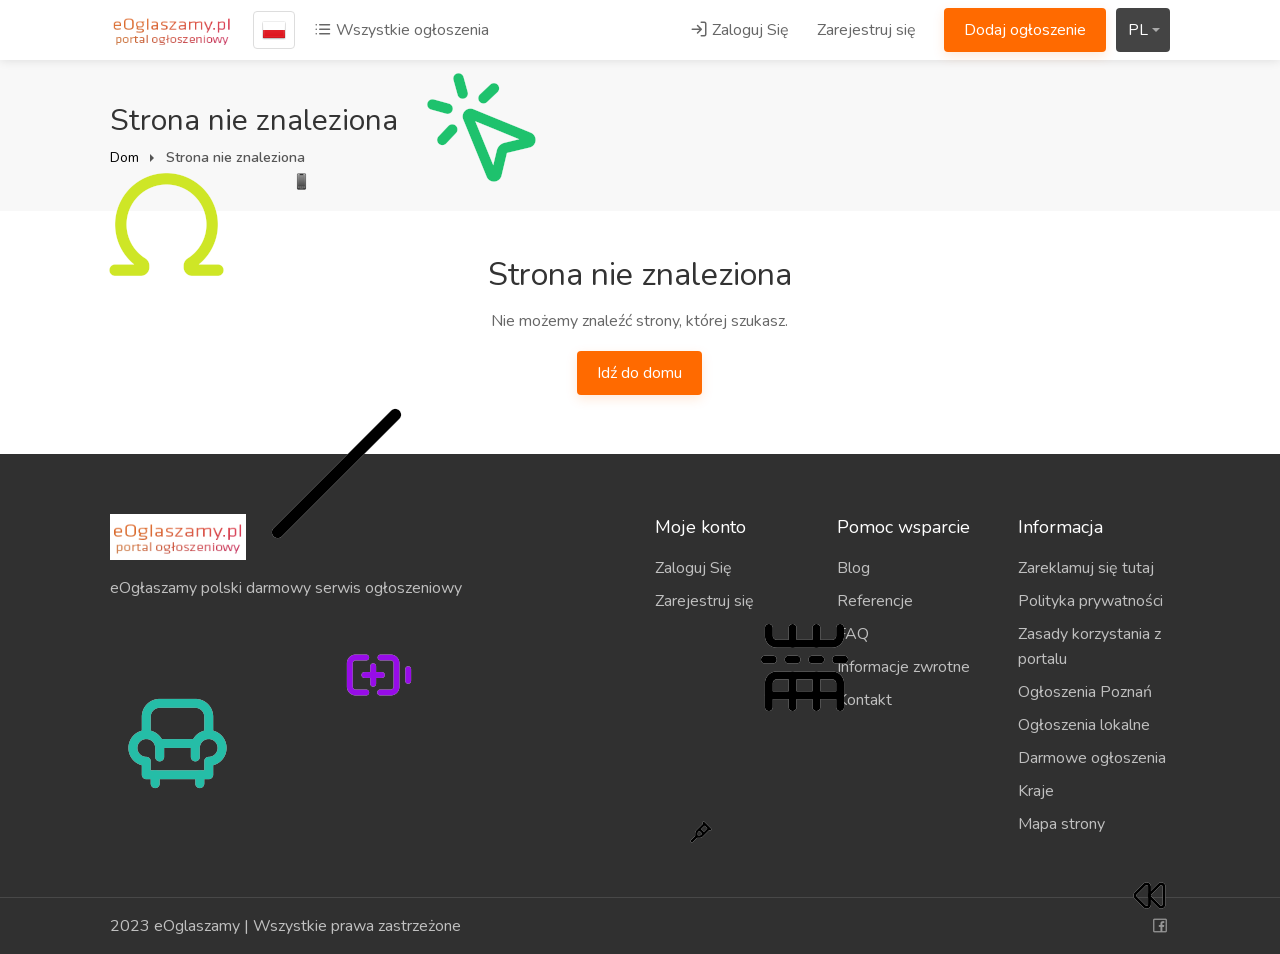  I want to click on add or extend battery life, so click(379, 675).